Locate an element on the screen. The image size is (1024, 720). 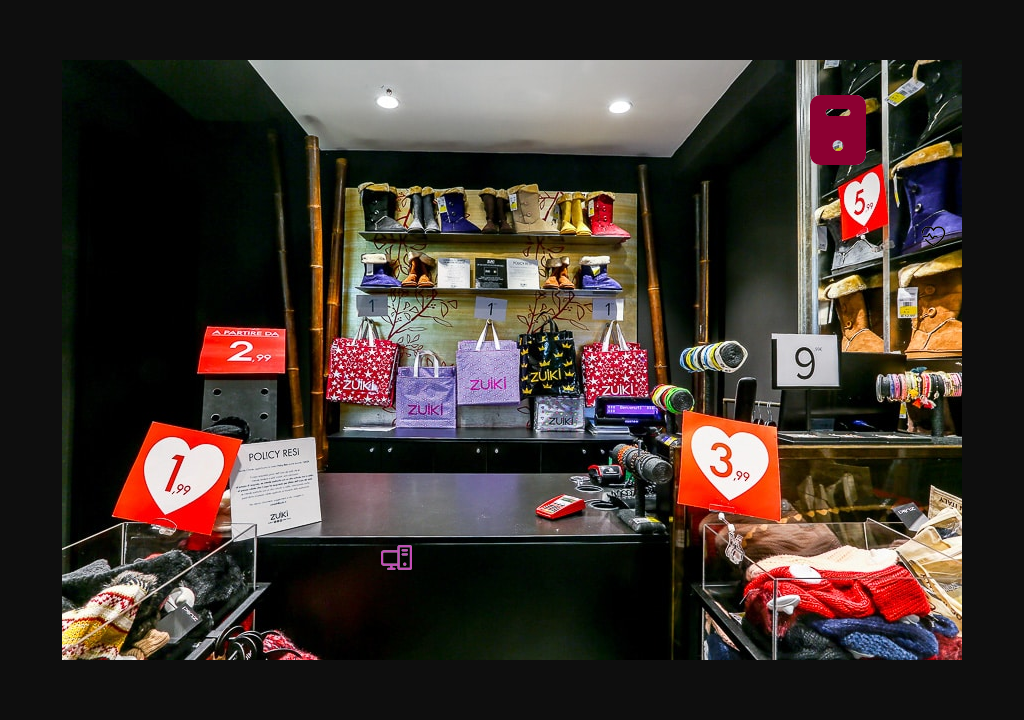
access mobile device settings is located at coordinates (838, 130).